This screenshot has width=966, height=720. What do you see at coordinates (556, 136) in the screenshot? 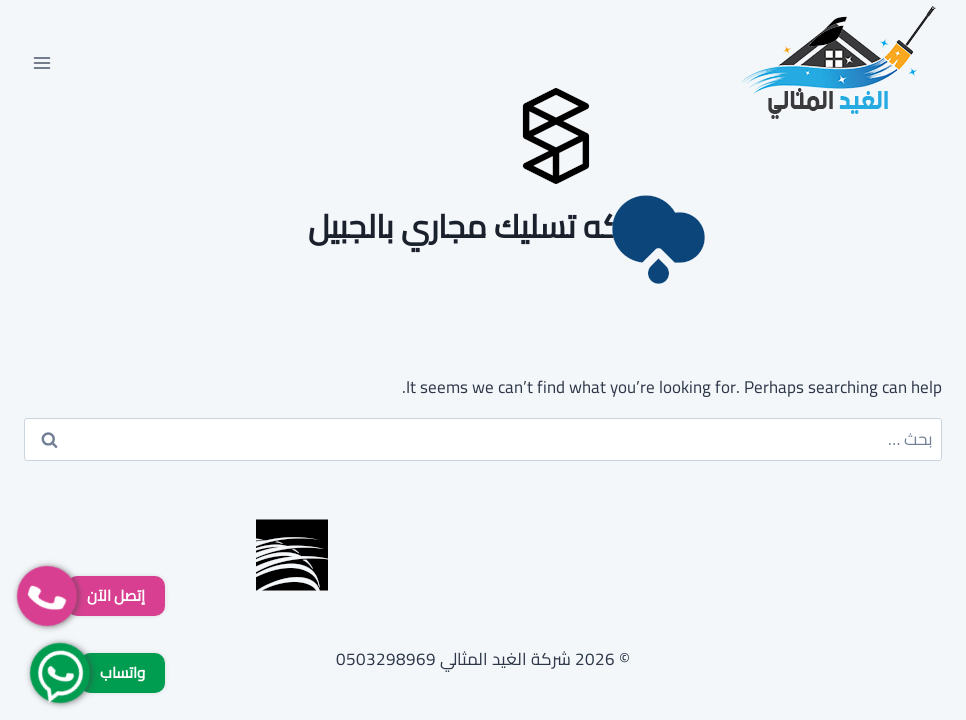
I see `skypack logo` at bounding box center [556, 136].